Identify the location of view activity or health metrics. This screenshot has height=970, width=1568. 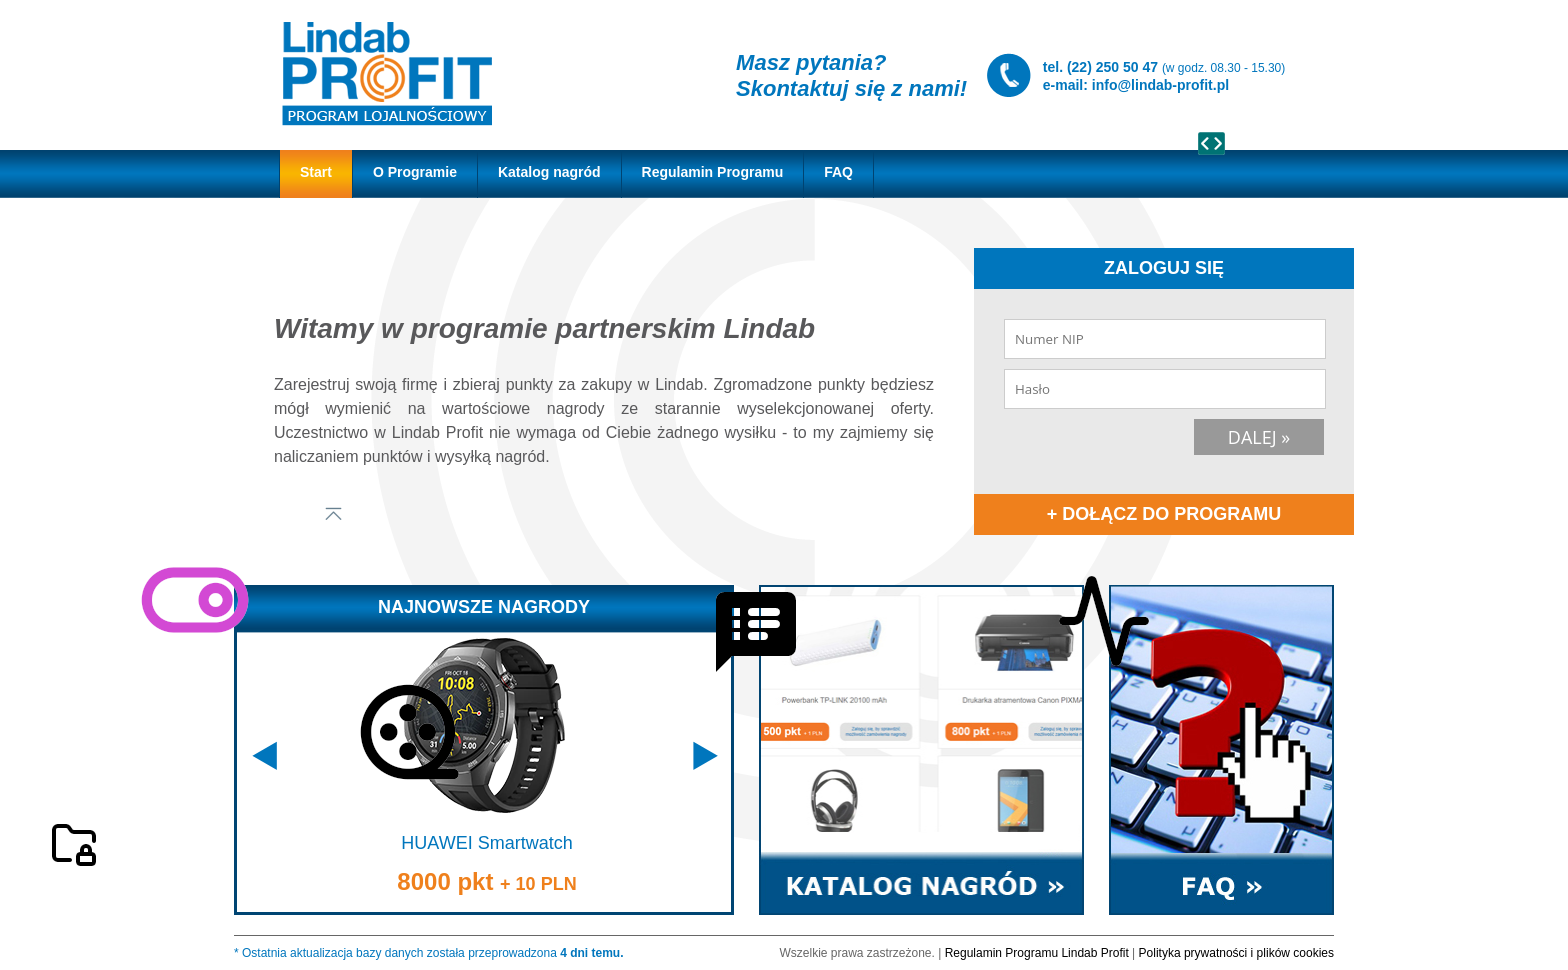
(1104, 621).